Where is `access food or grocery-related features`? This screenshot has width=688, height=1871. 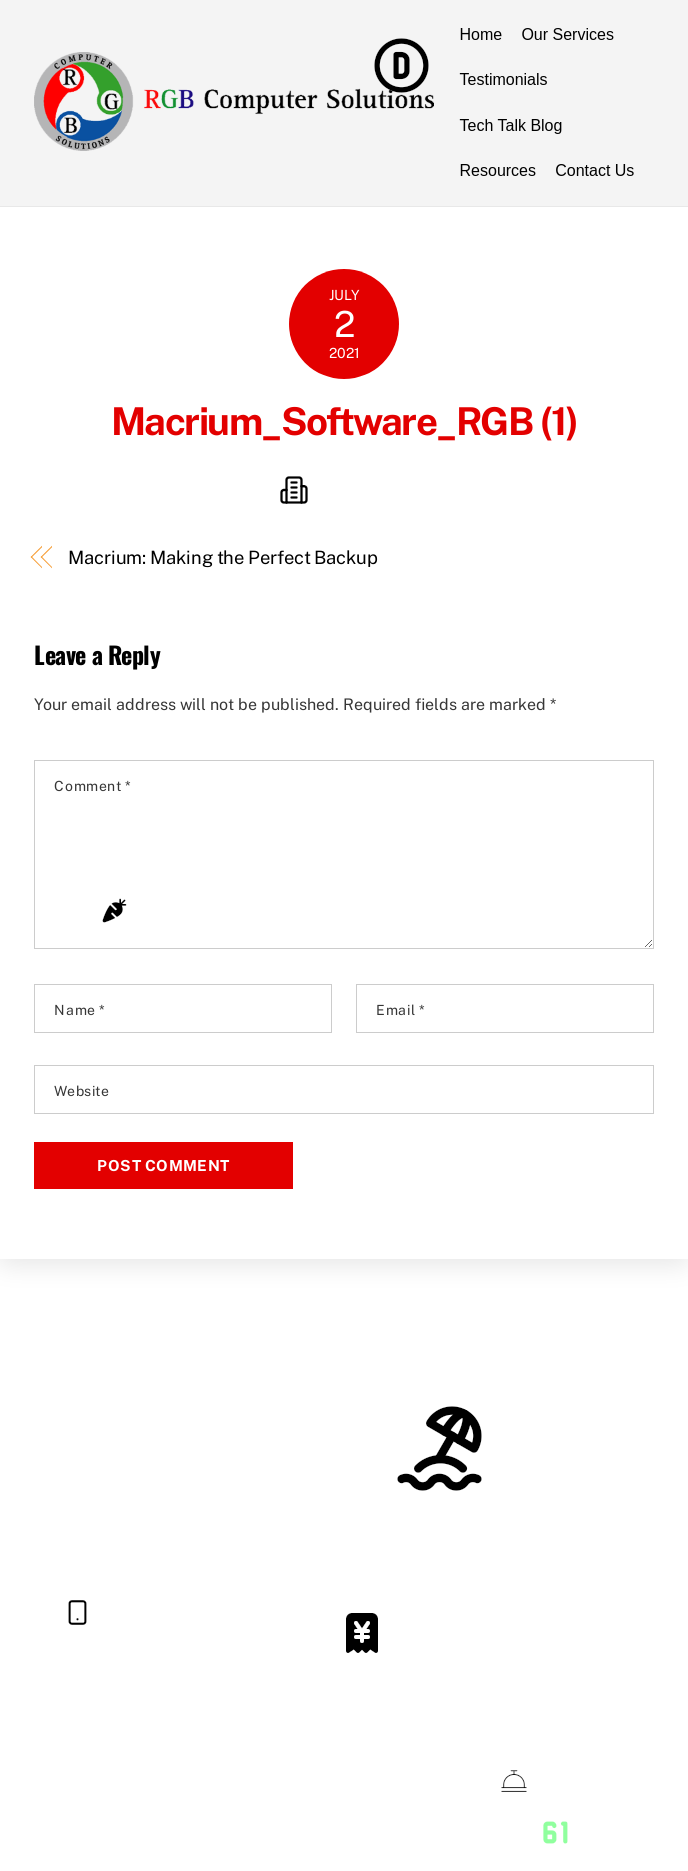
access food or grocery-related features is located at coordinates (114, 911).